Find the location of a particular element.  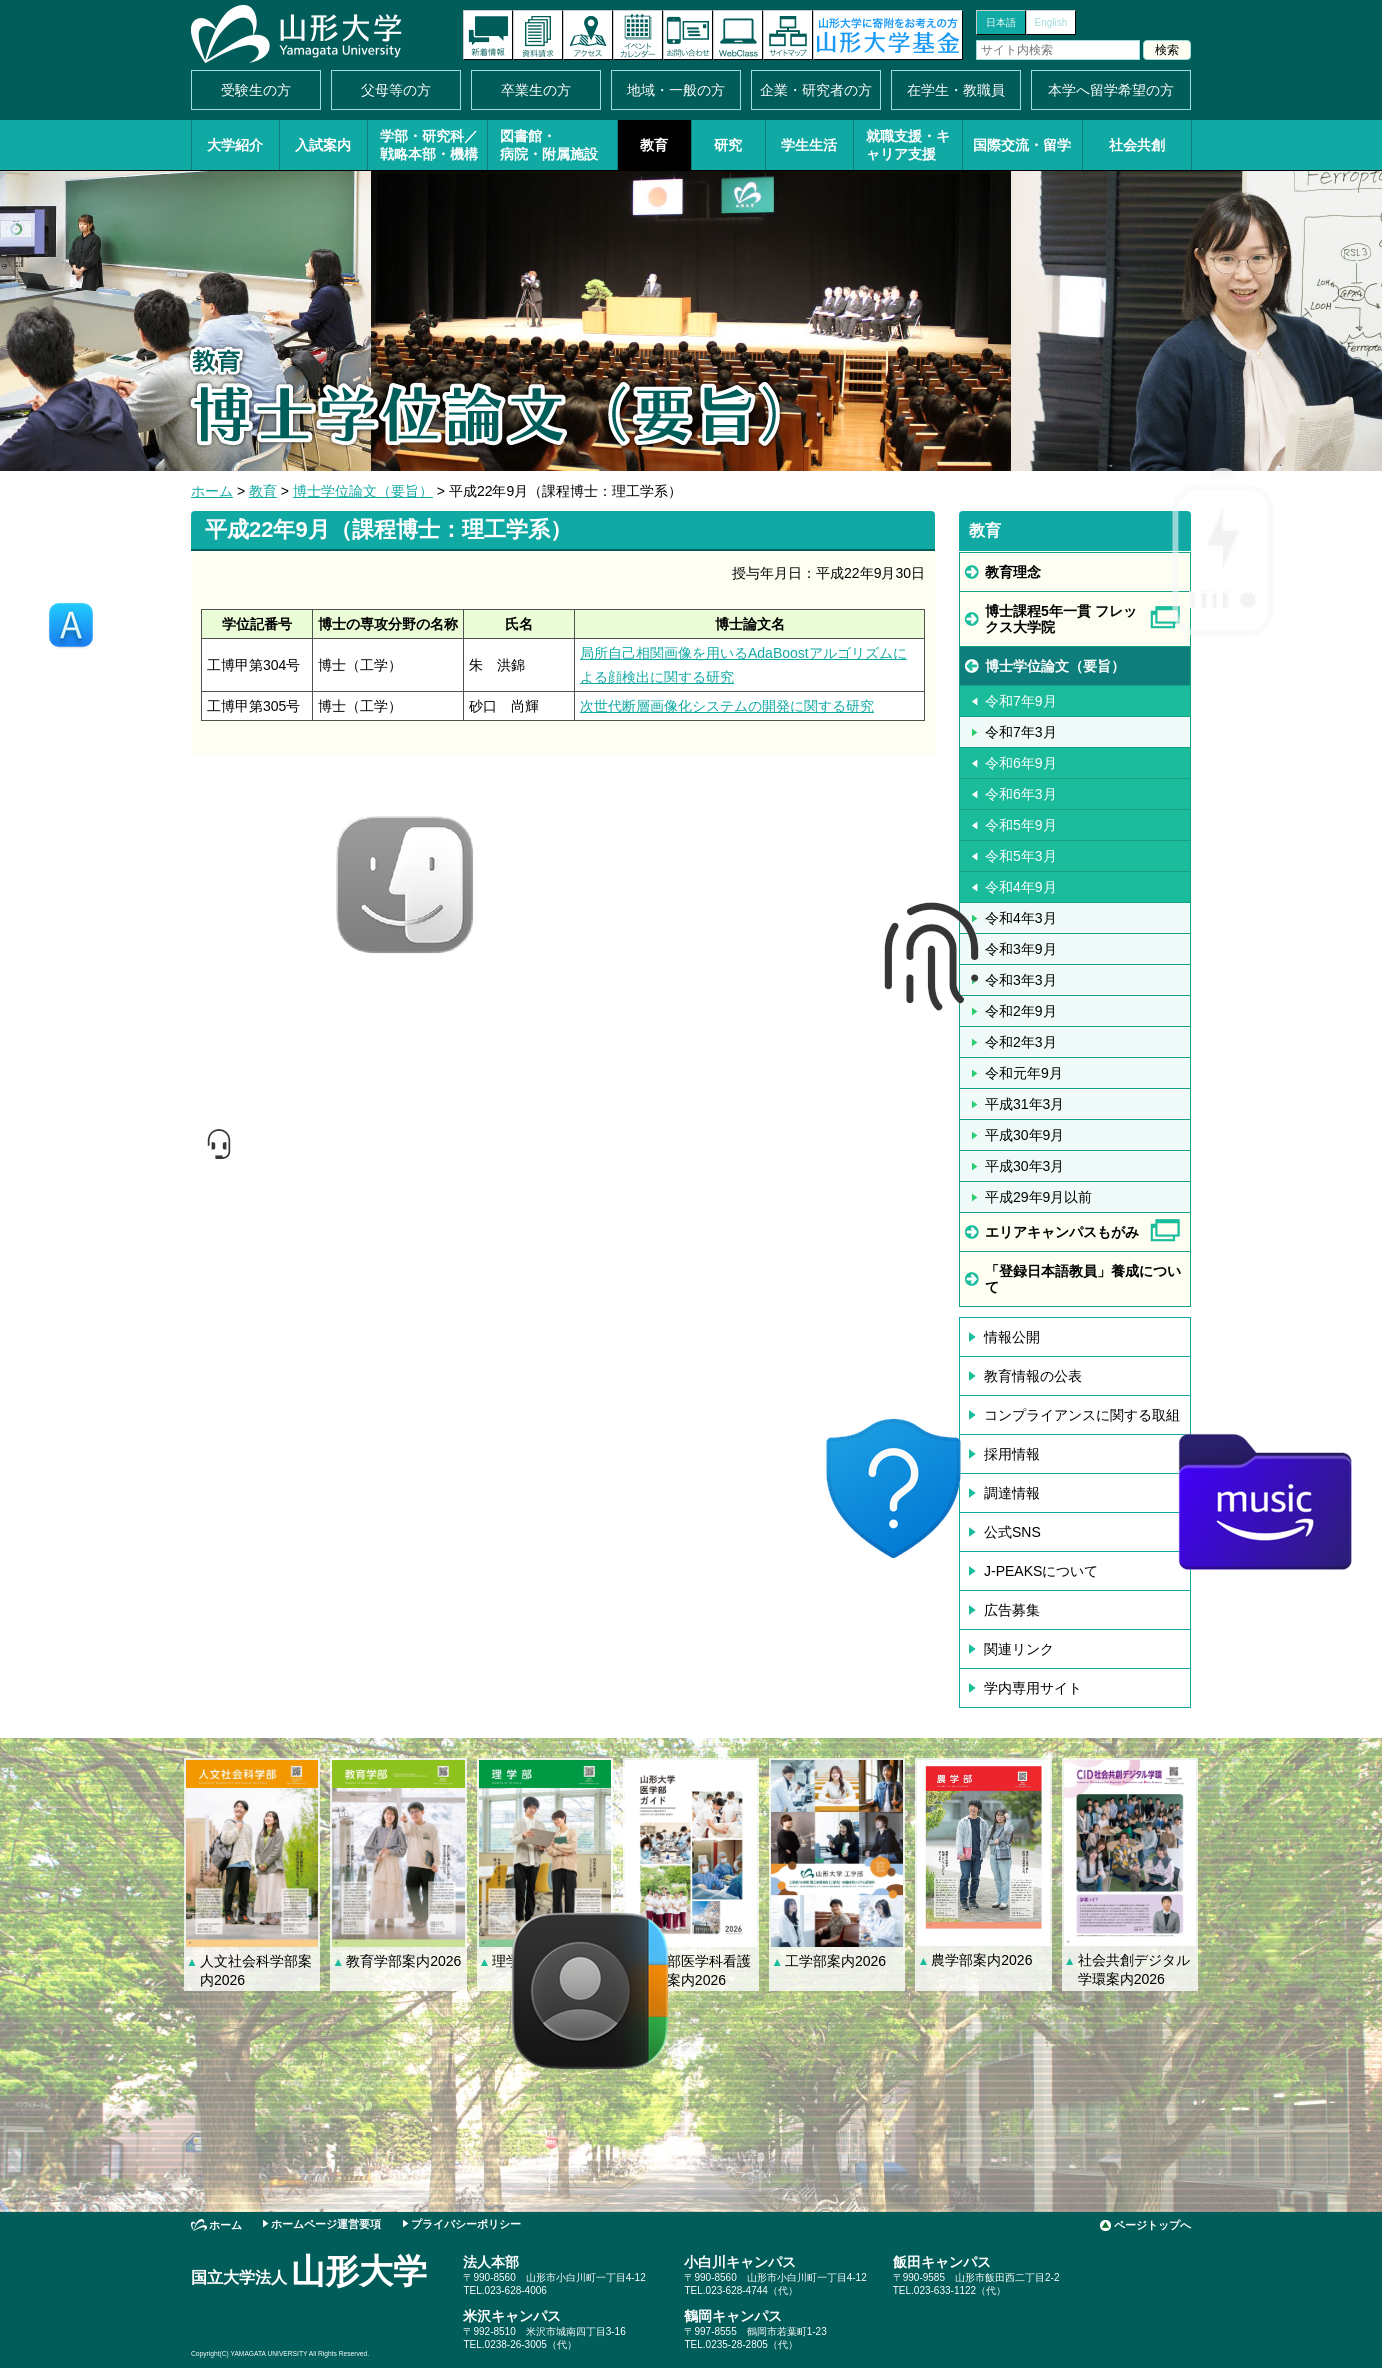

open folder containing amazon music files is located at coordinates (1264, 1506).